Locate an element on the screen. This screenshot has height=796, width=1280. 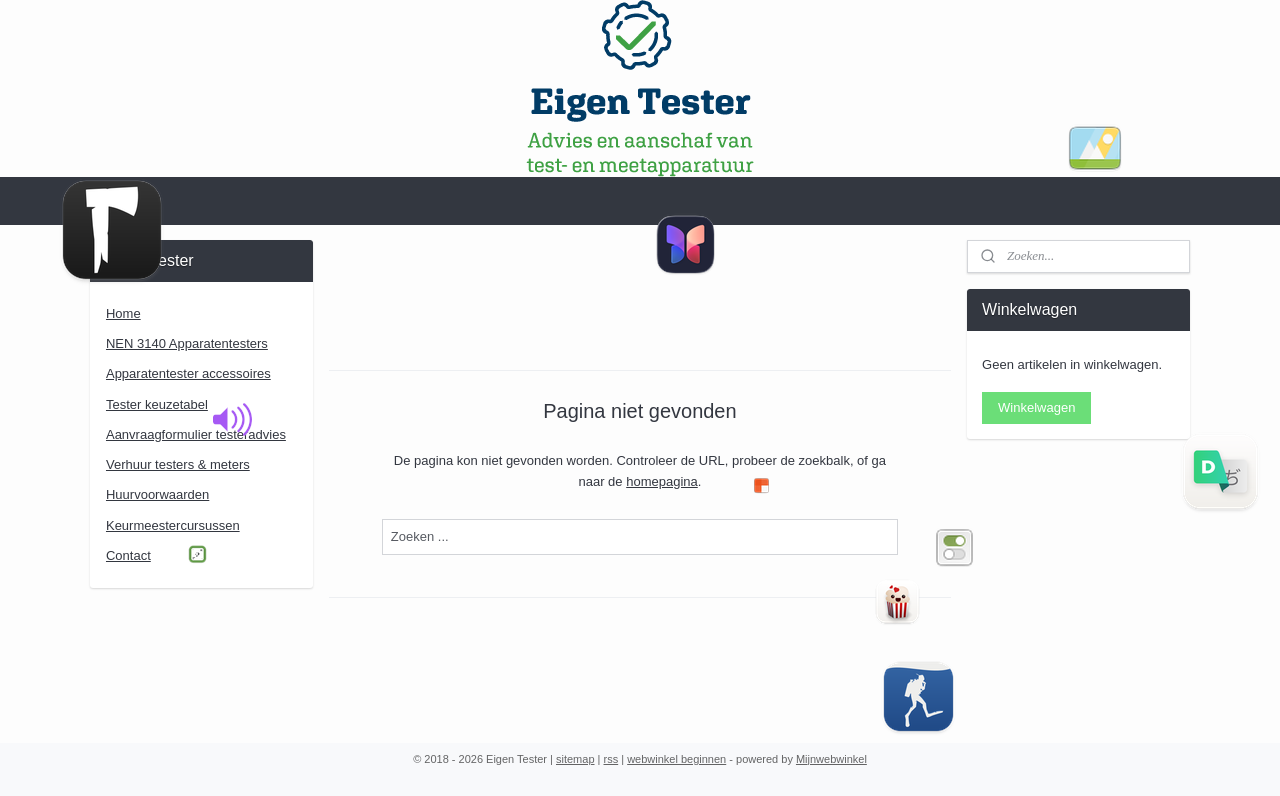
switch to the bottom-right workspace is located at coordinates (761, 485).